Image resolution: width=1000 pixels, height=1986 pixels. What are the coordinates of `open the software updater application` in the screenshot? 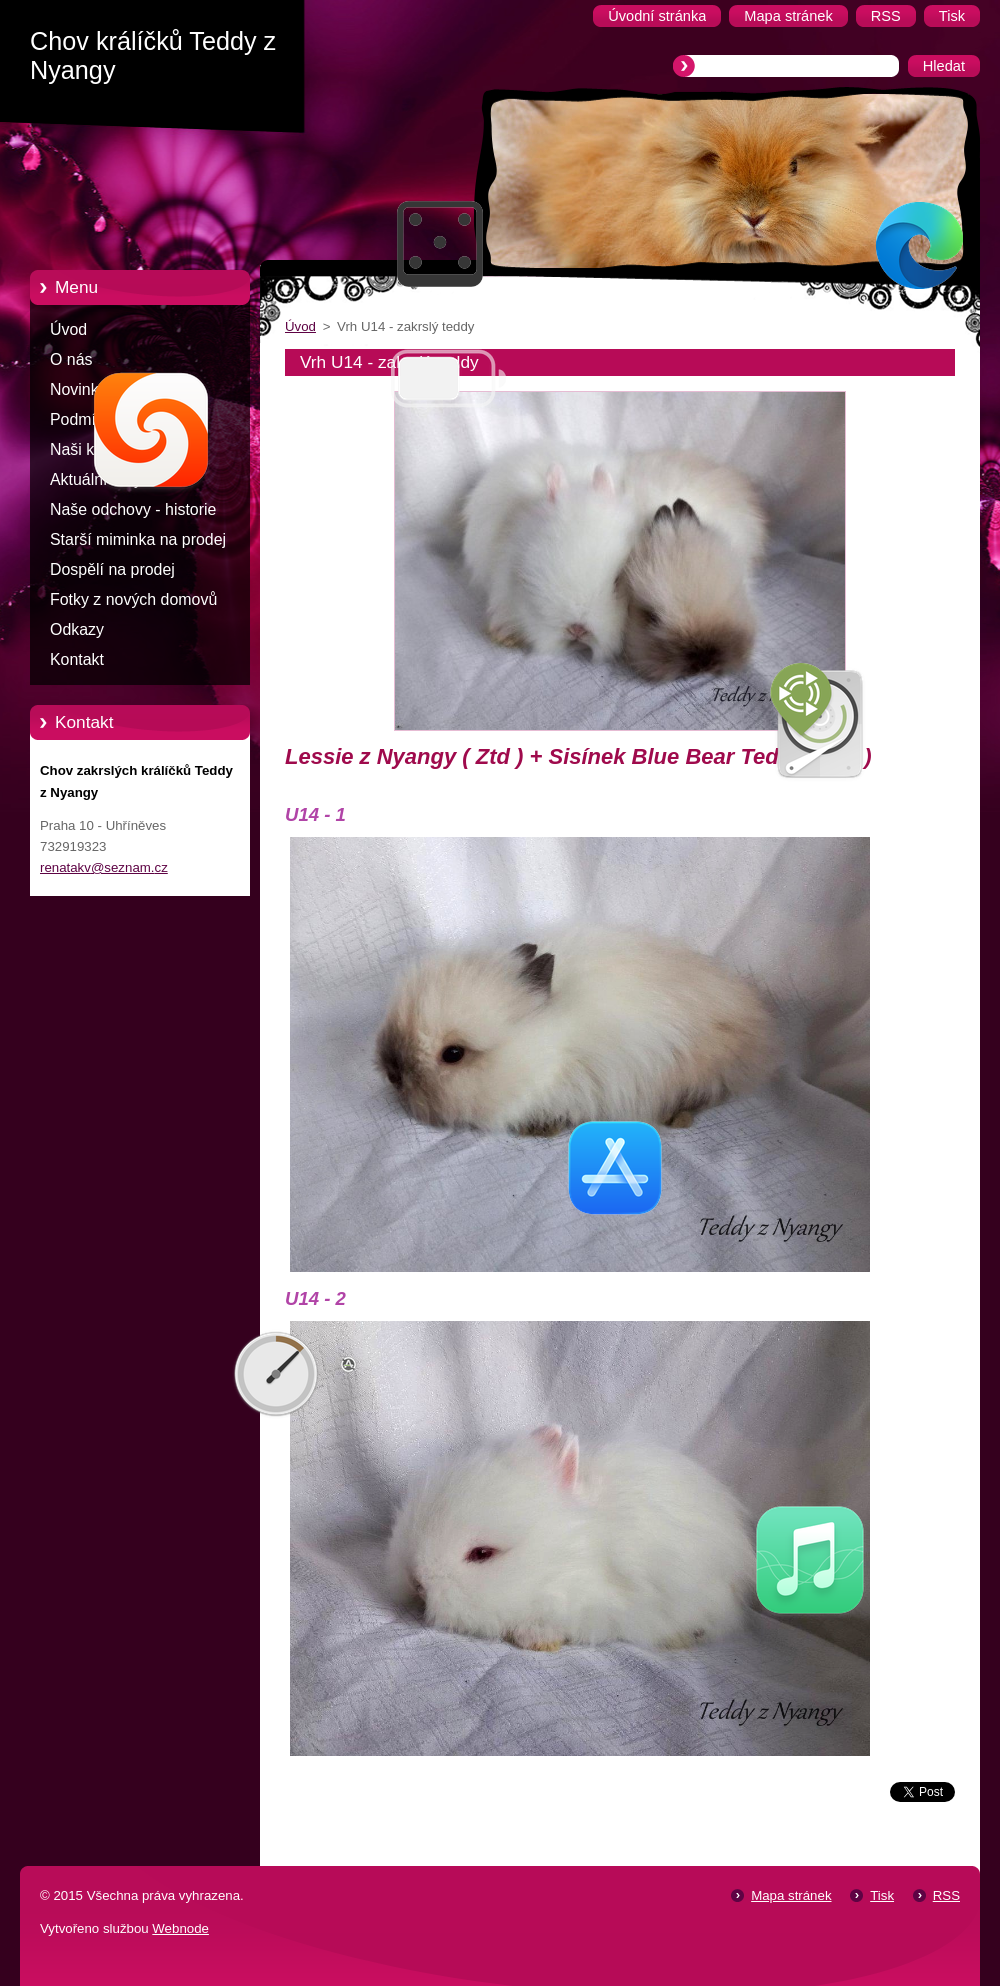 It's located at (348, 1364).